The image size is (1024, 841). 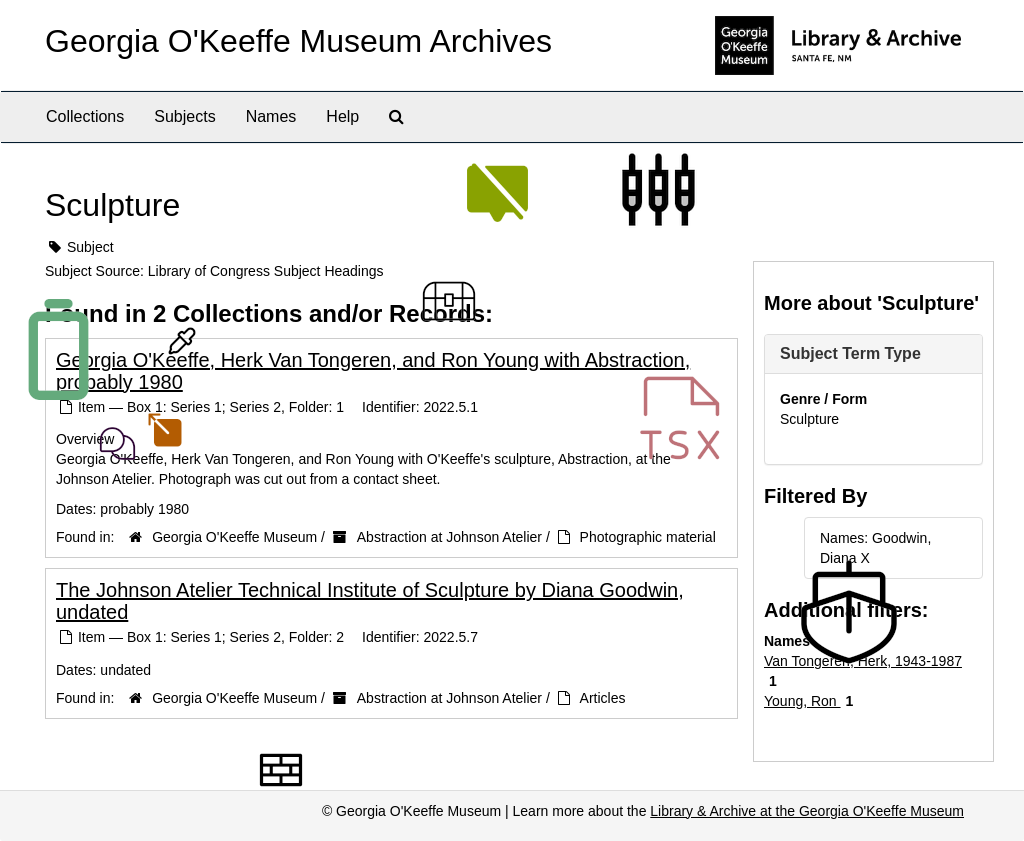 What do you see at coordinates (681, 421) in the screenshot?
I see `open a typescript react component file` at bounding box center [681, 421].